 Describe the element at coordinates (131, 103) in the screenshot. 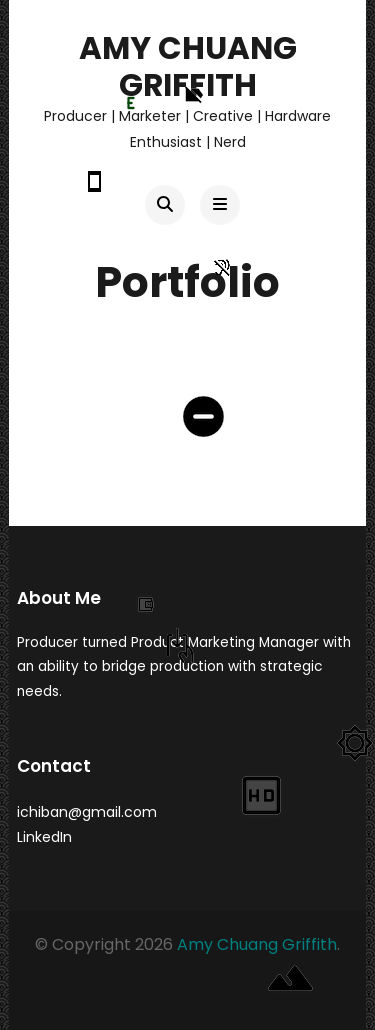

I see `indicates edge network connectivity status` at that location.